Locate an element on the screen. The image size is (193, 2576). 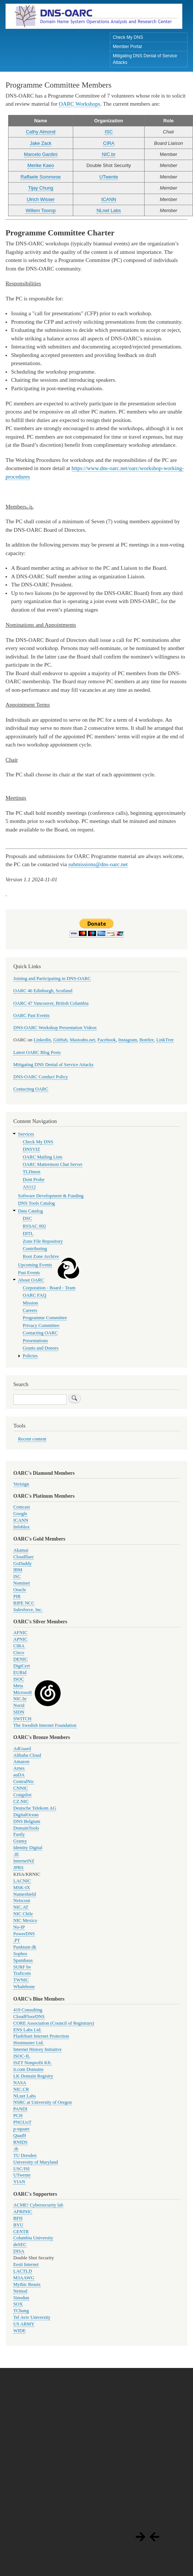
FerretDB brand logo is located at coordinates (68, 1268).